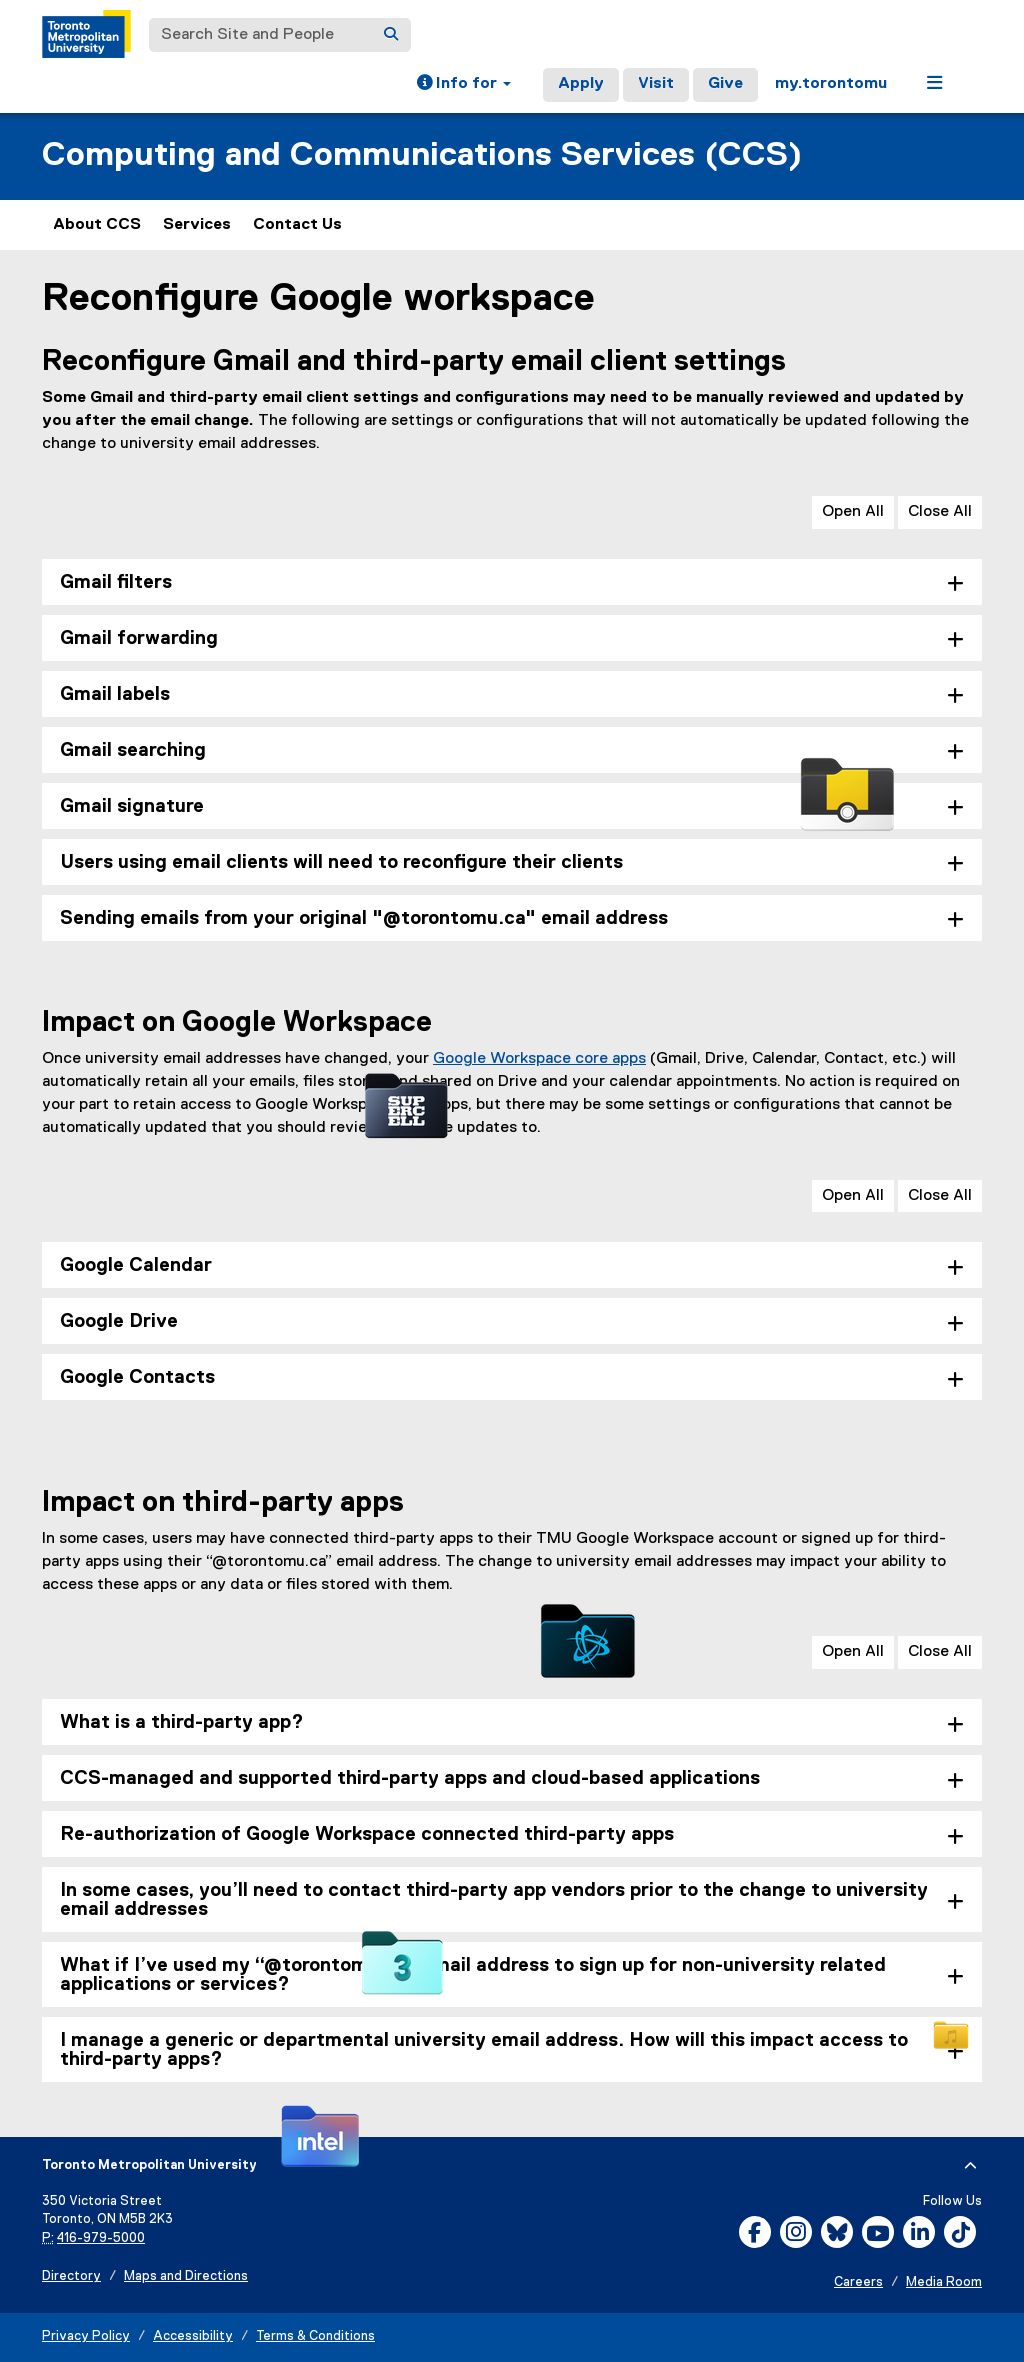  Describe the element at coordinates (406, 1108) in the screenshot. I see `open folder containing Supercell games` at that location.